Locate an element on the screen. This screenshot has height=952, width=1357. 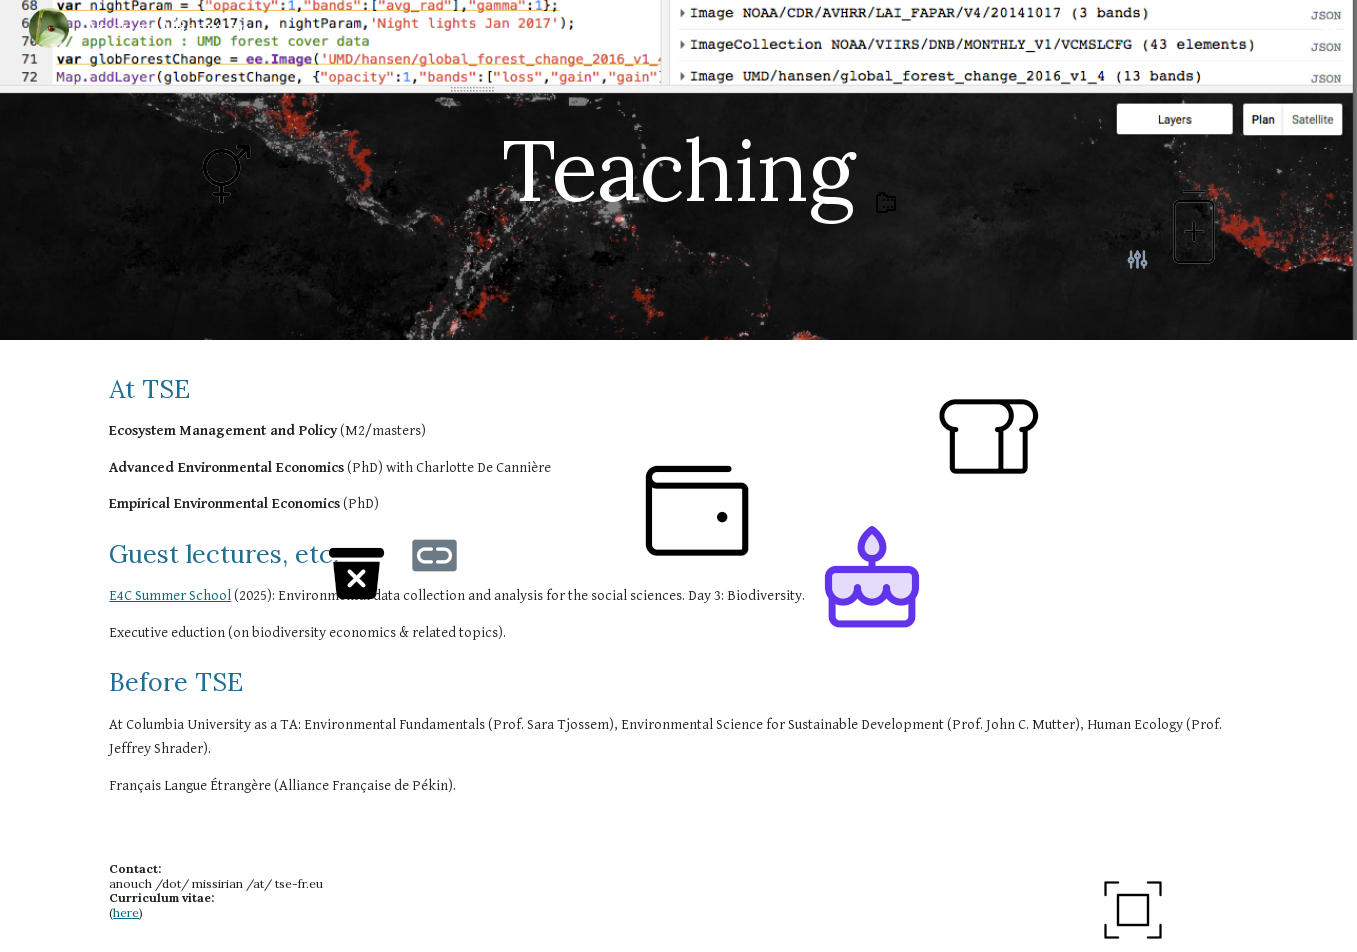
add or insert a new battery is located at coordinates (1194, 228).